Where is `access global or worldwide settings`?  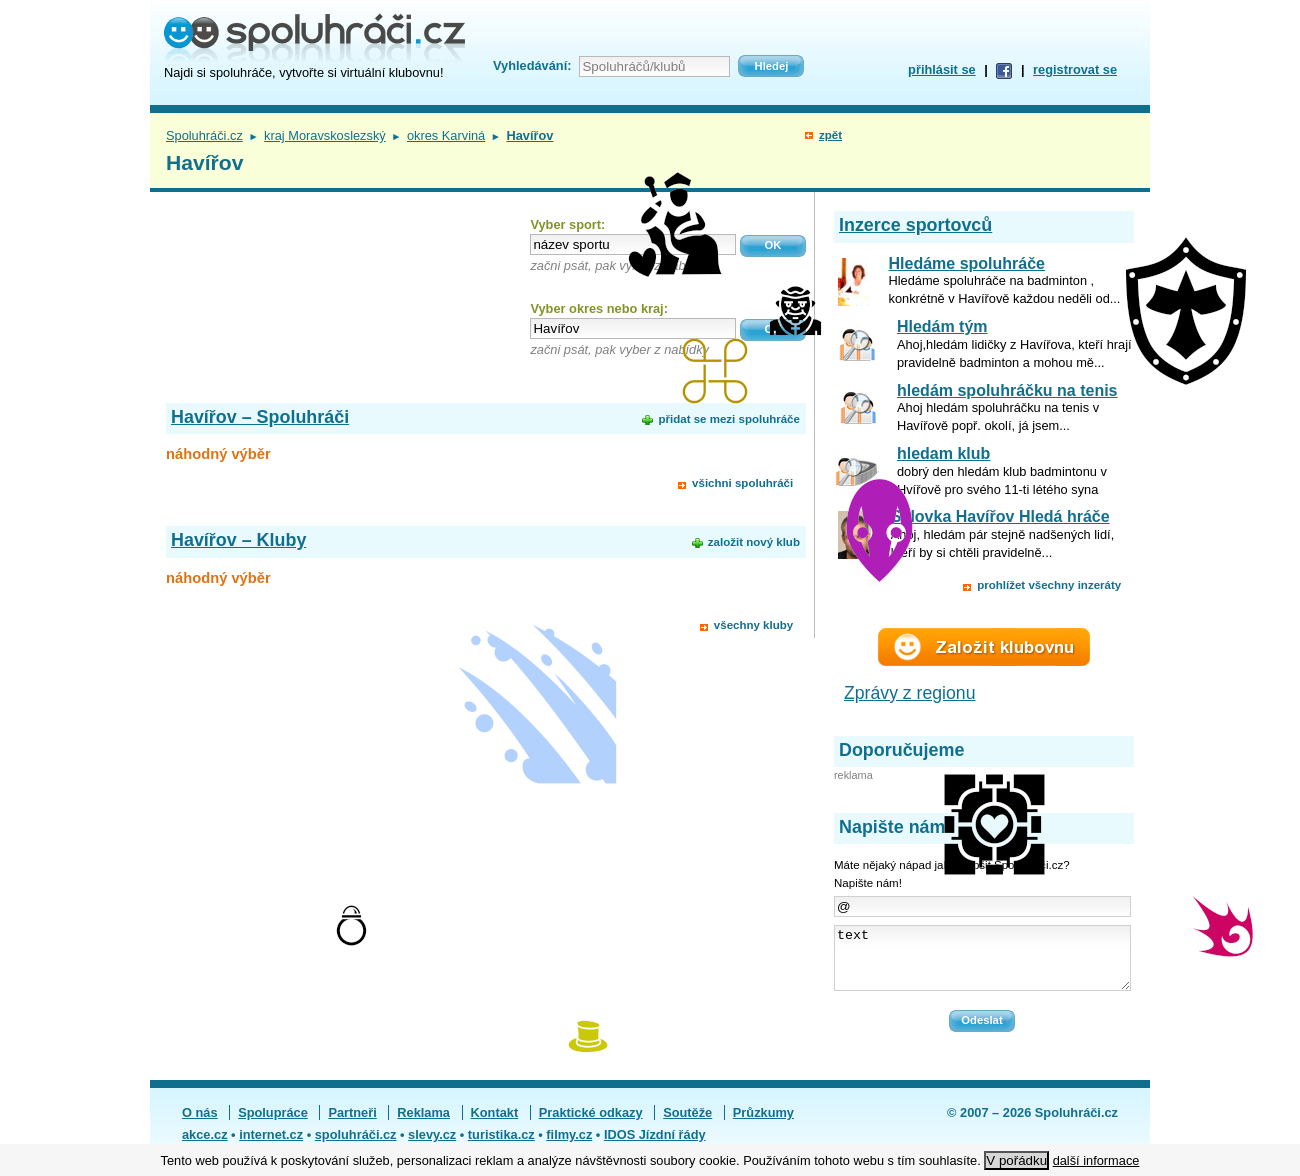 access global or worldwide settings is located at coordinates (351, 925).